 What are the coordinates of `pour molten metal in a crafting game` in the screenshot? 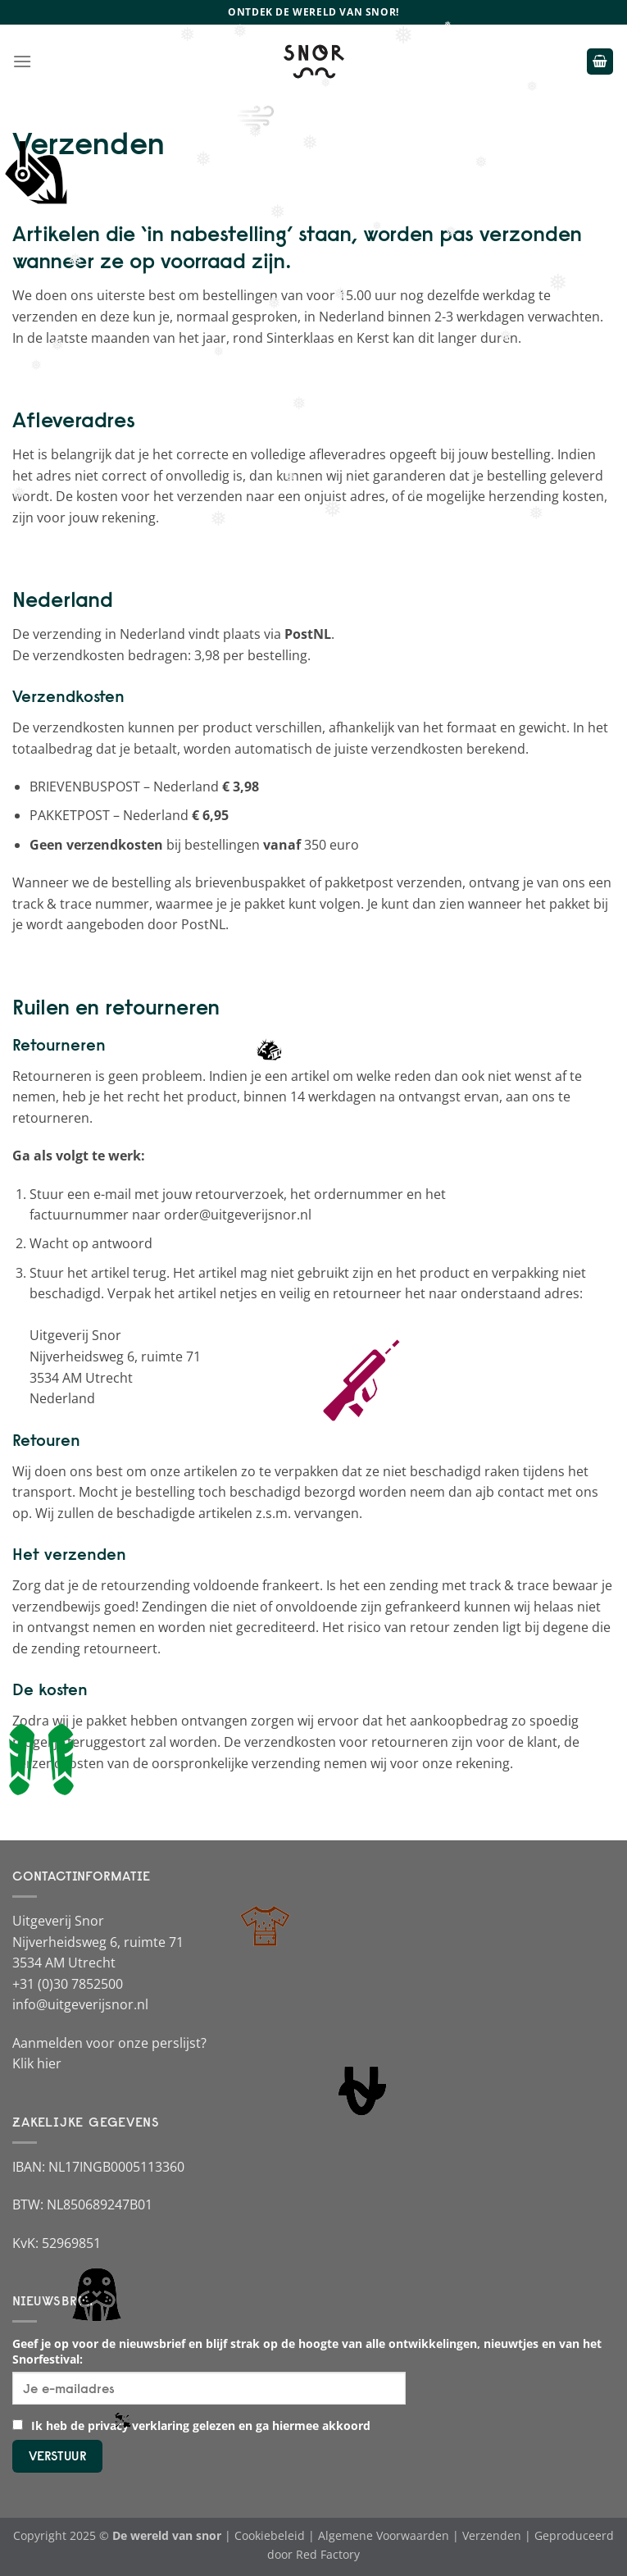 It's located at (35, 172).